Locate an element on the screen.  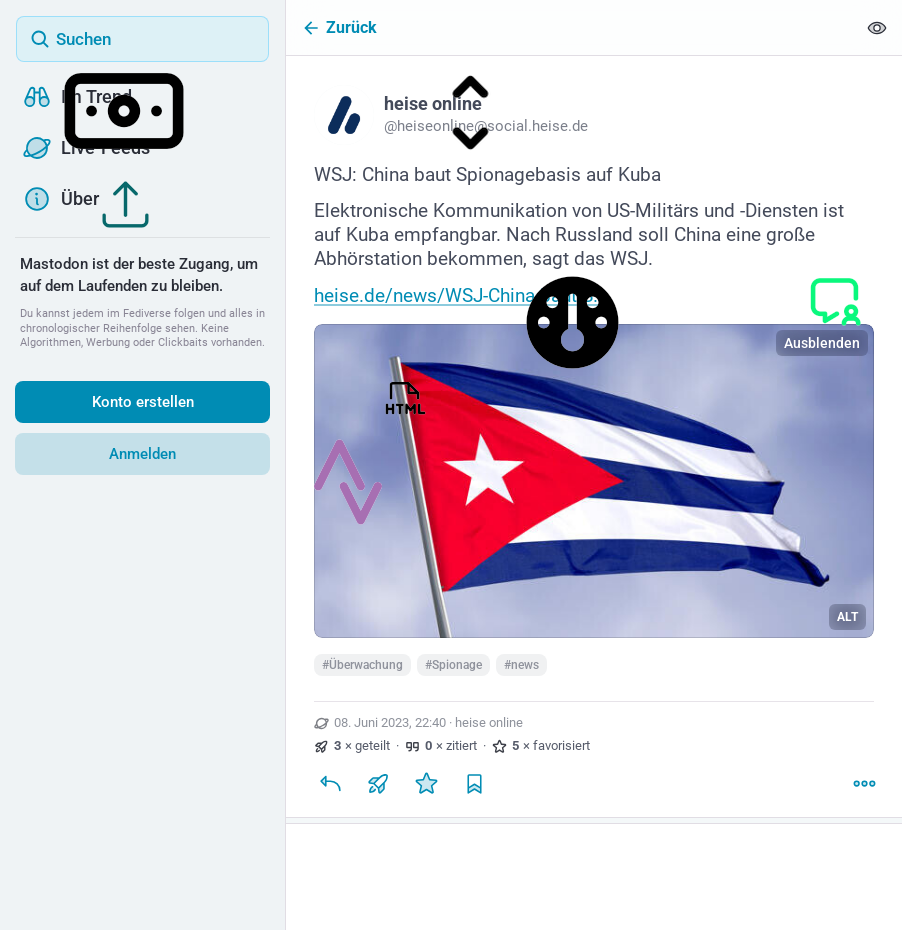
view current performance or speed level is located at coordinates (572, 322).